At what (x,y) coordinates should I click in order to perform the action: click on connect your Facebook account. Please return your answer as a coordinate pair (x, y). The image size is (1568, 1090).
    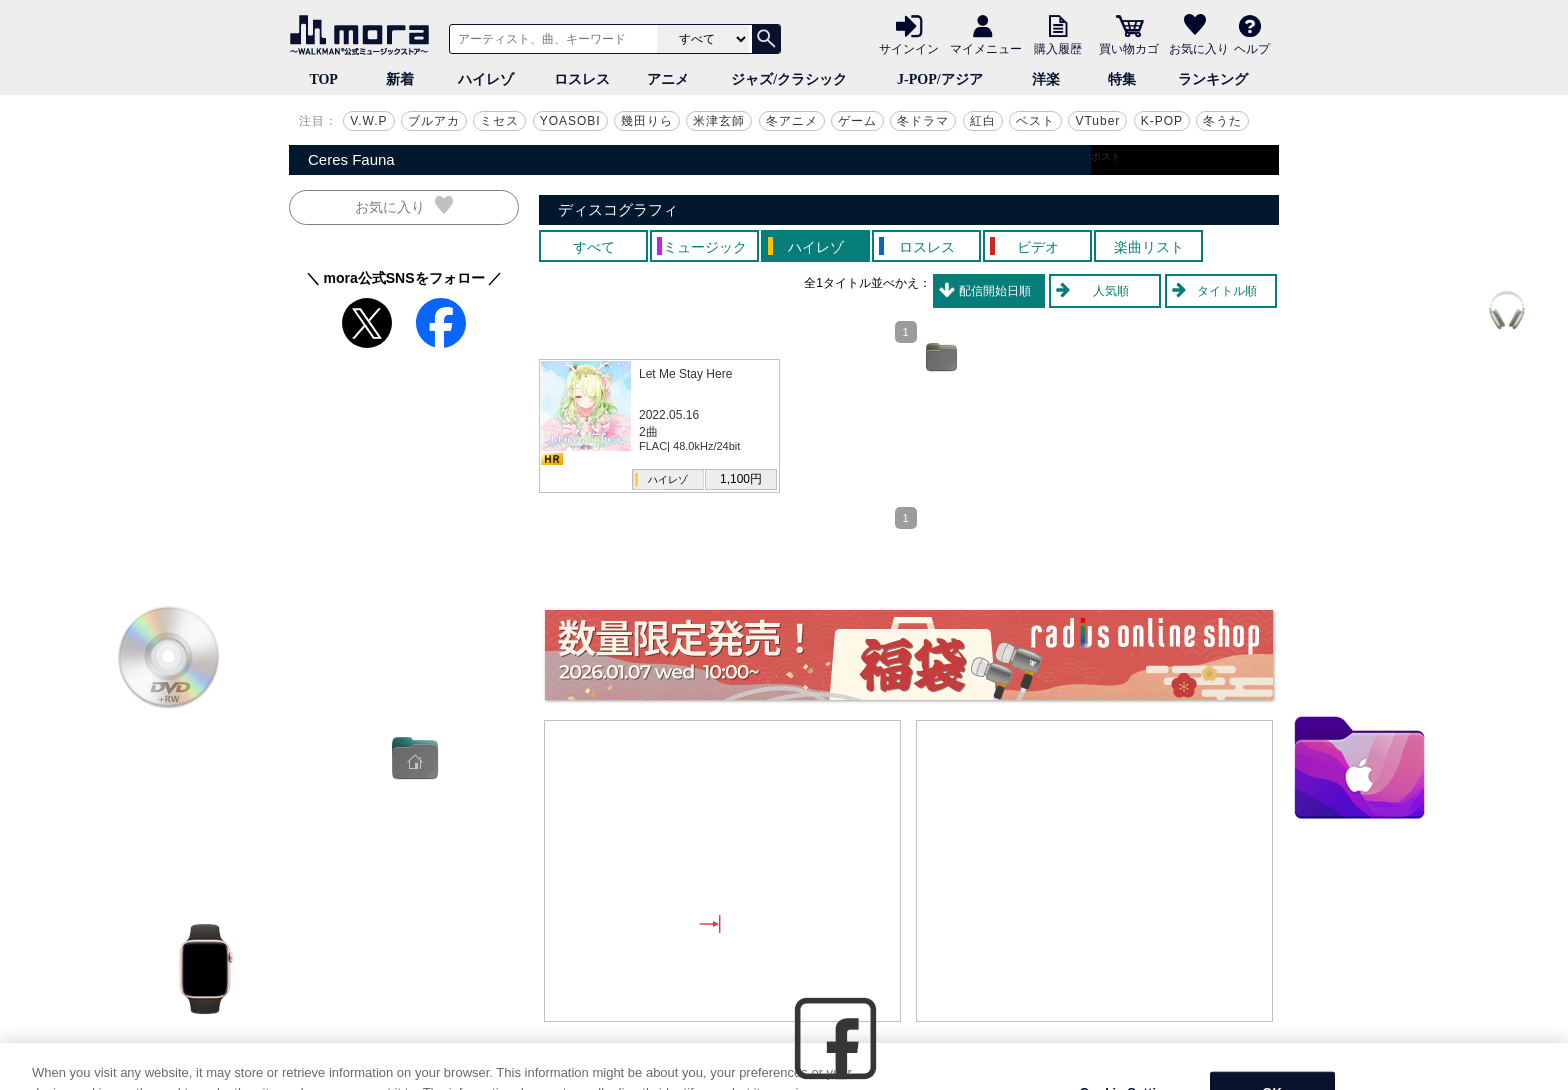
    Looking at the image, I should click on (835, 1038).